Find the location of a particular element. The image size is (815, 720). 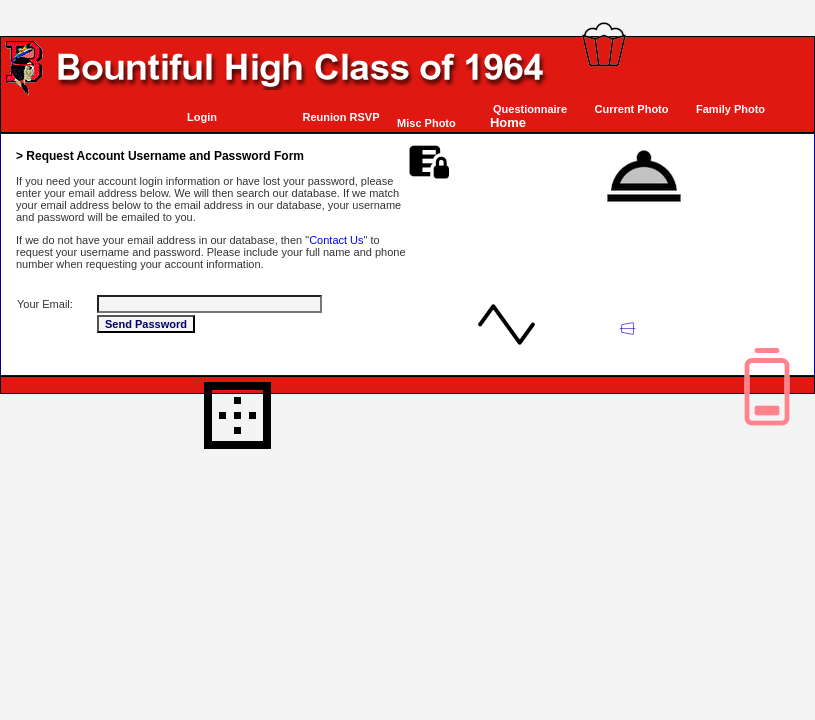

toggle triangle waveform in audio synthesizer is located at coordinates (506, 324).